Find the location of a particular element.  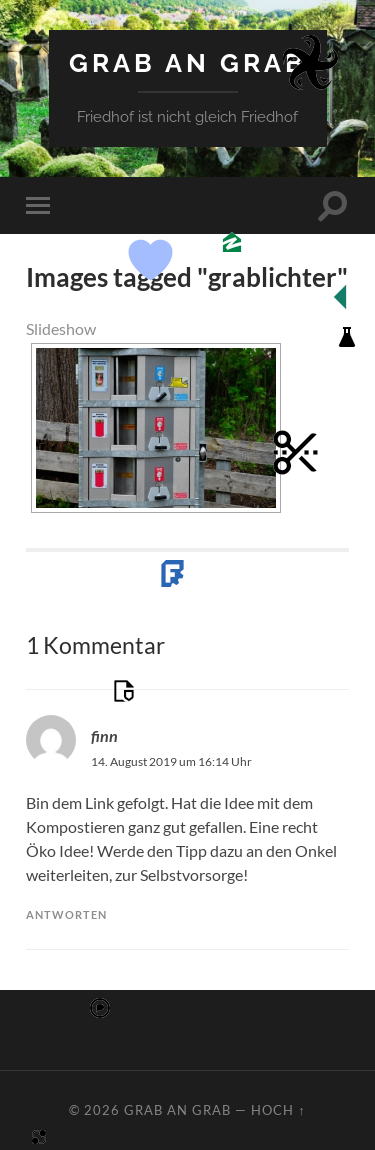

add to favorites is located at coordinates (150, 259).